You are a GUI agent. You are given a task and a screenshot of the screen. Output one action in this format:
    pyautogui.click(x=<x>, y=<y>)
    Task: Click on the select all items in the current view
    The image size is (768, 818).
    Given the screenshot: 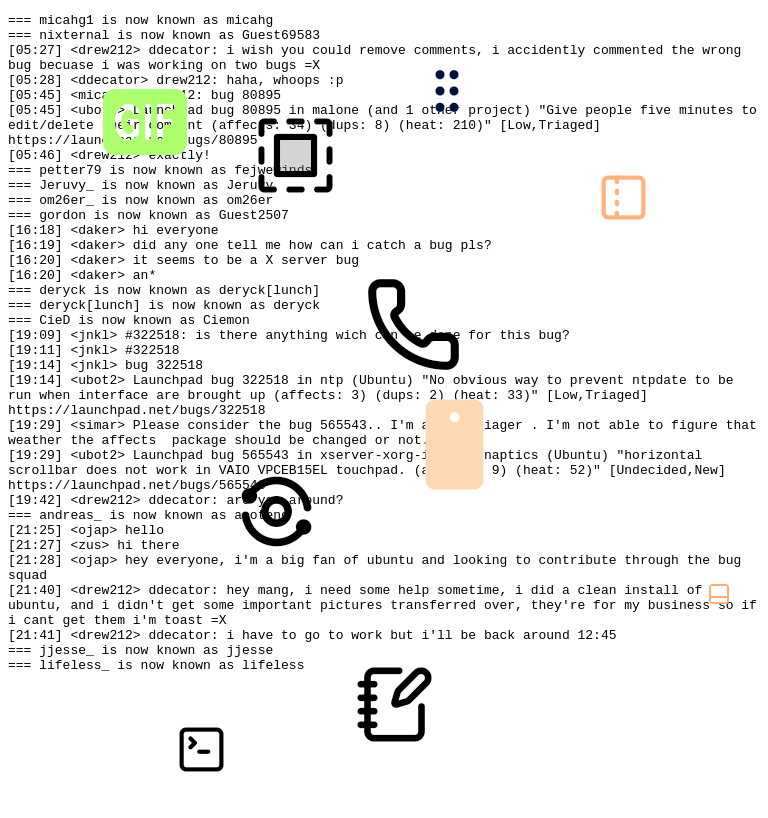 What is the action you would take?
    pyautogui.click(x=295, y=155)
    